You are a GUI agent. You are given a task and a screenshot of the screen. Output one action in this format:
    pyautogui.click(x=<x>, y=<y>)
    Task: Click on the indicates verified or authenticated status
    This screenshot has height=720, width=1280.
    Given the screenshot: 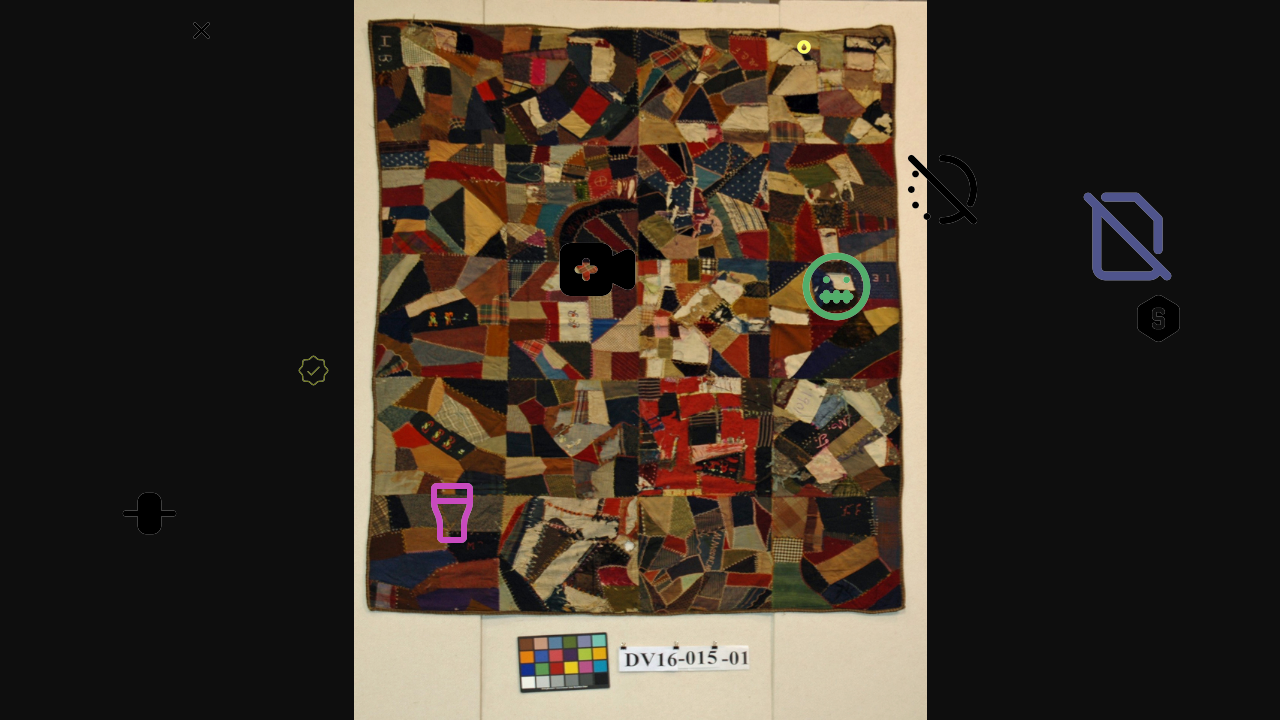 What is the action you would take?
    pyautogui.click(x=313, y=370)
    